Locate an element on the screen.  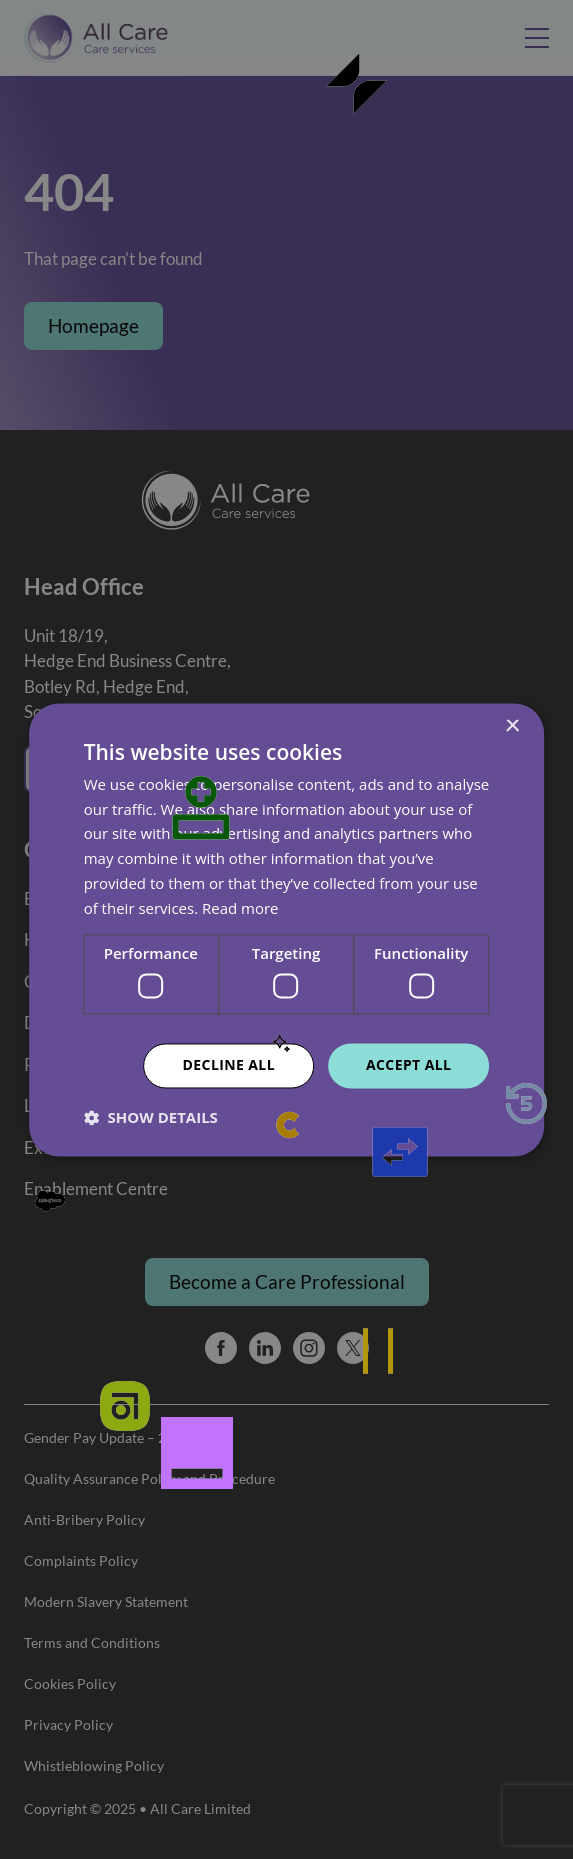
abstract app logo is located at coordinates (125, 1406).